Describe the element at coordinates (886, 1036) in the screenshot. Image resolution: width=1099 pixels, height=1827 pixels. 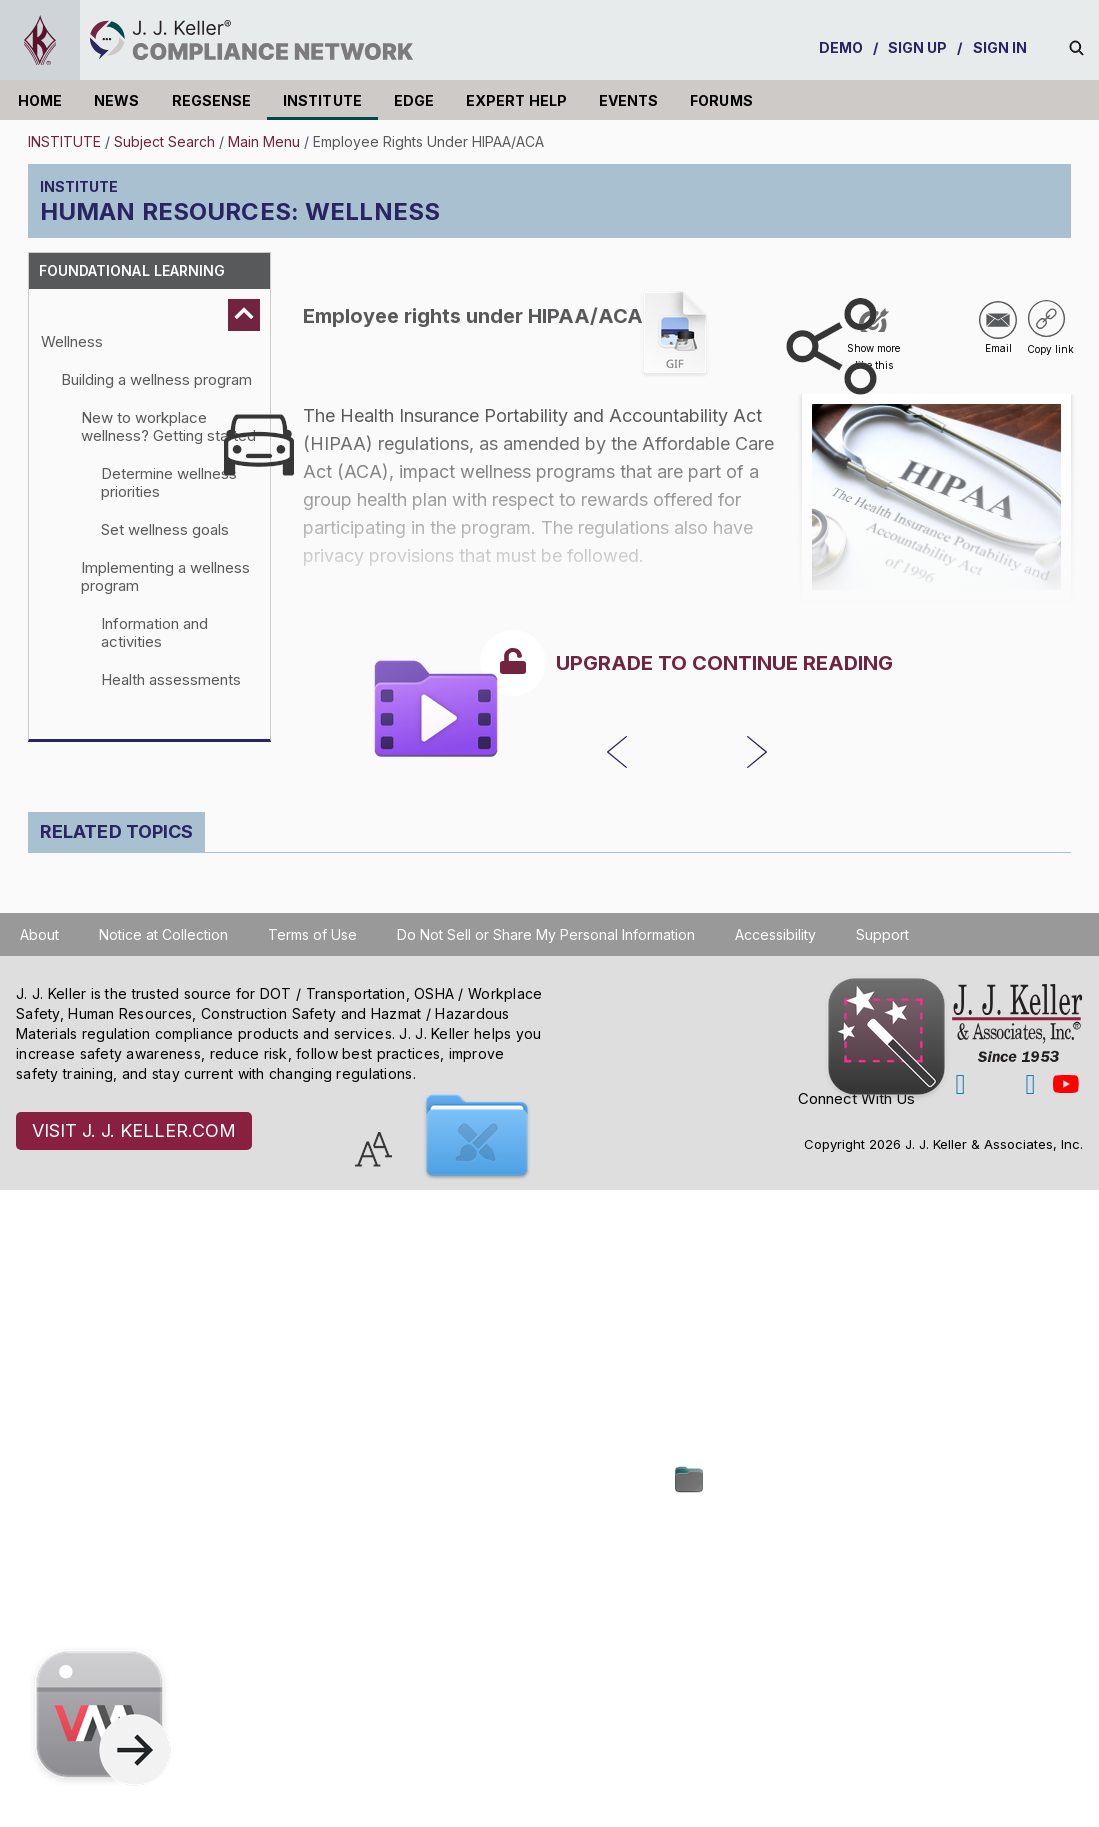
I see `open normcap screen capture tool` at that location.